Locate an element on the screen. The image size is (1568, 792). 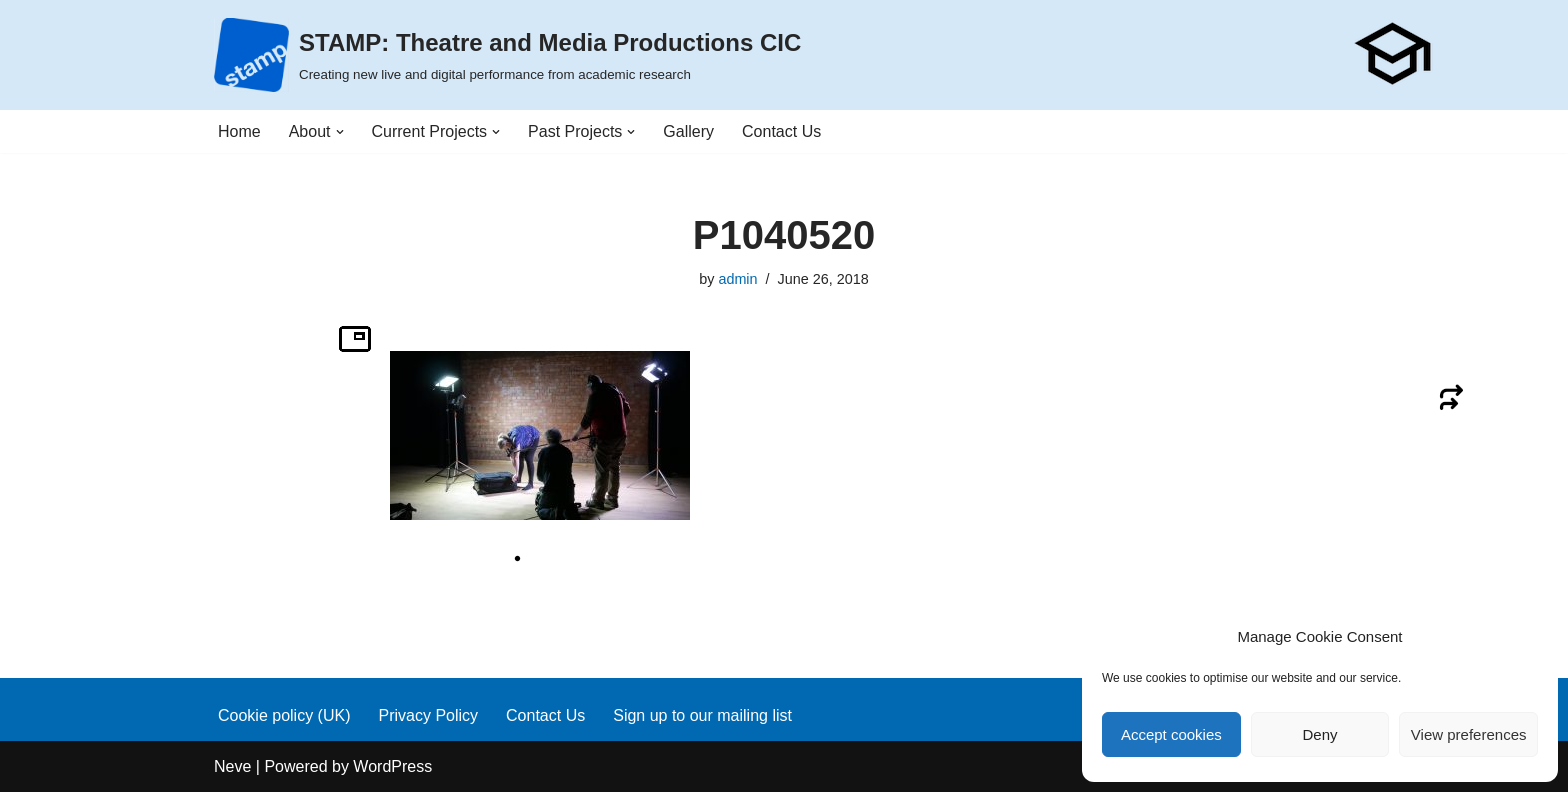
access education or school-related features is located at coordinates (1392, 53).